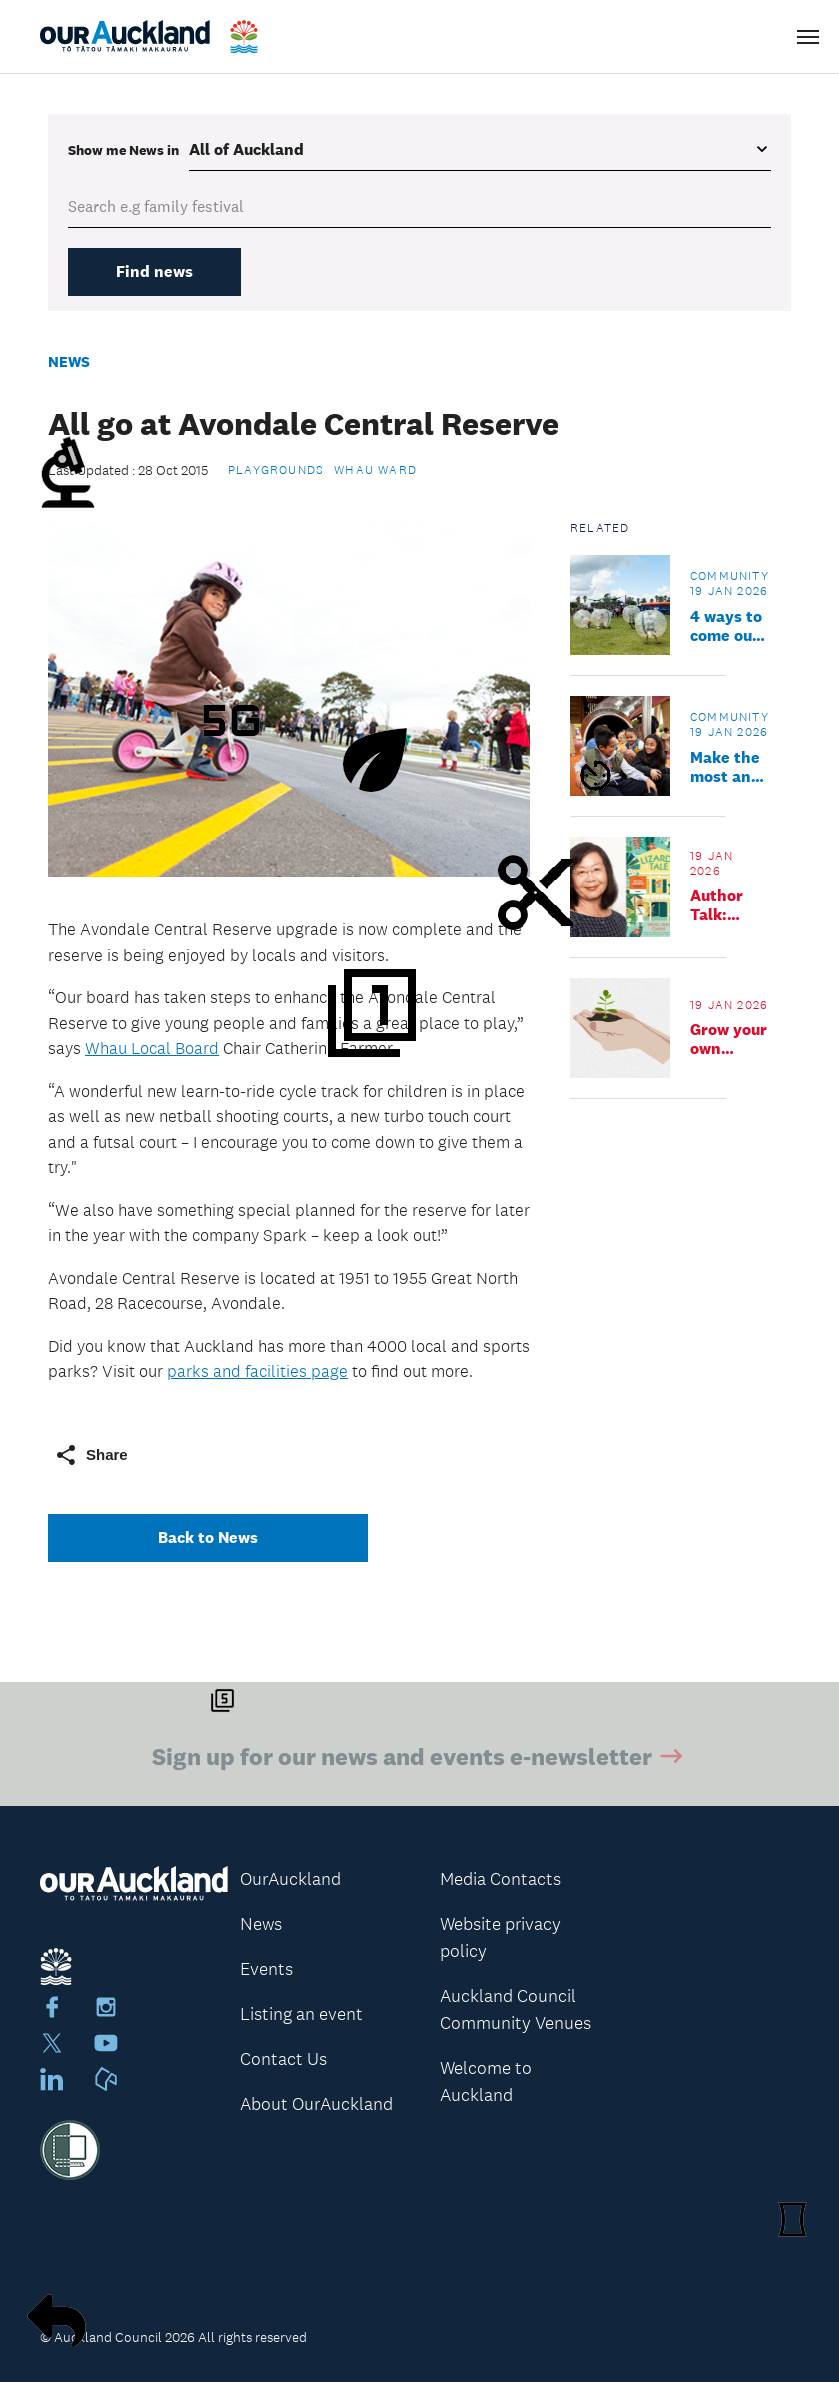 The image size is (839, 2382). What do you see at coordinates (56, 2321) in the screenshot?
I see `reply to an email or message` at bounding box center [56, 2321].